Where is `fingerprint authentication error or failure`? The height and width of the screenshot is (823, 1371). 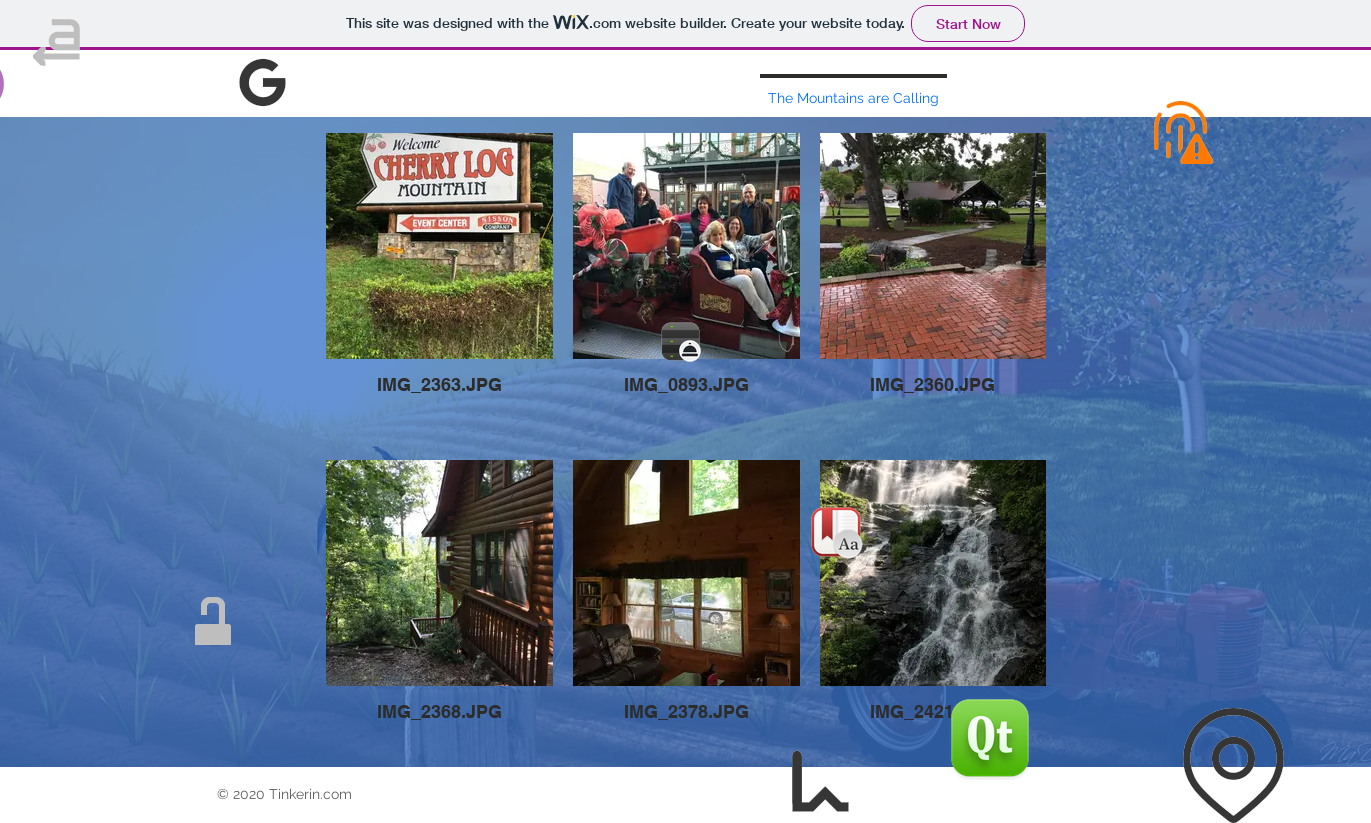
fingerprint authentication error or failure is located at coordinates (1183, 132).